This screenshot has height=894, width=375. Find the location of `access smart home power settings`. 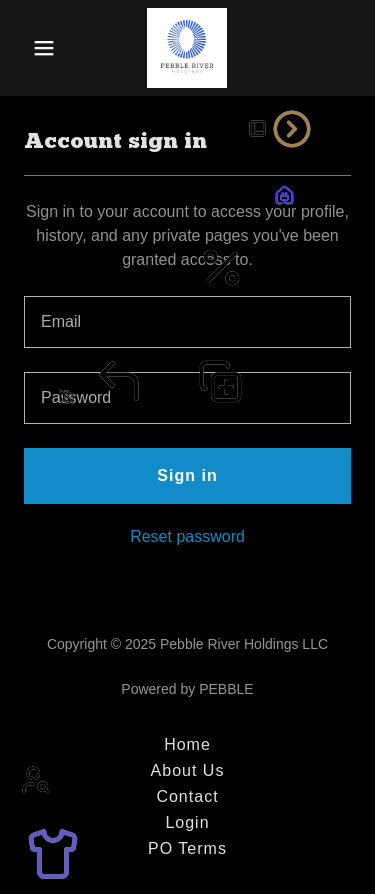

access smart home power settings is located at coordinates (284, 195).